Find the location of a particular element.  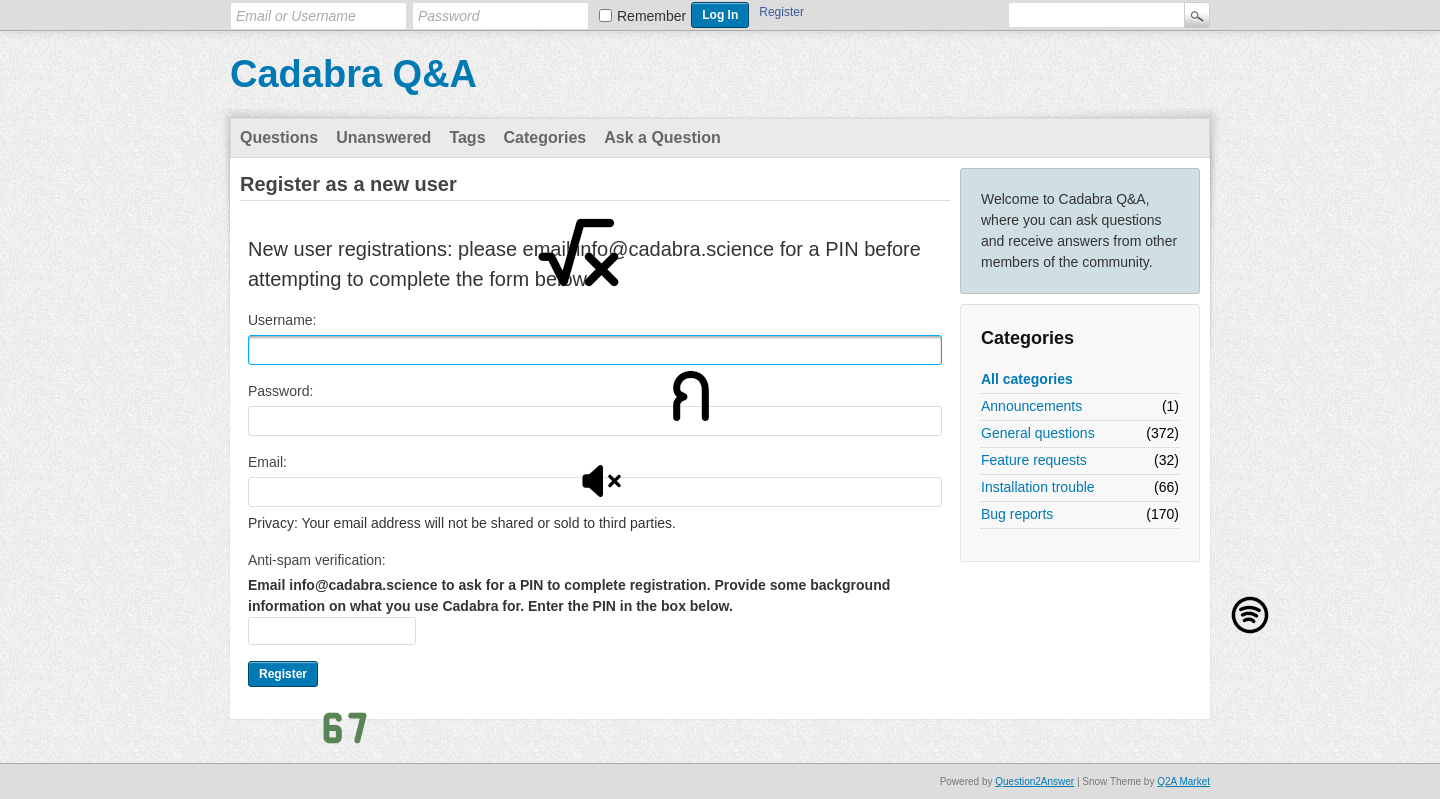

open Spotify is located at coordinates (1250, 615).